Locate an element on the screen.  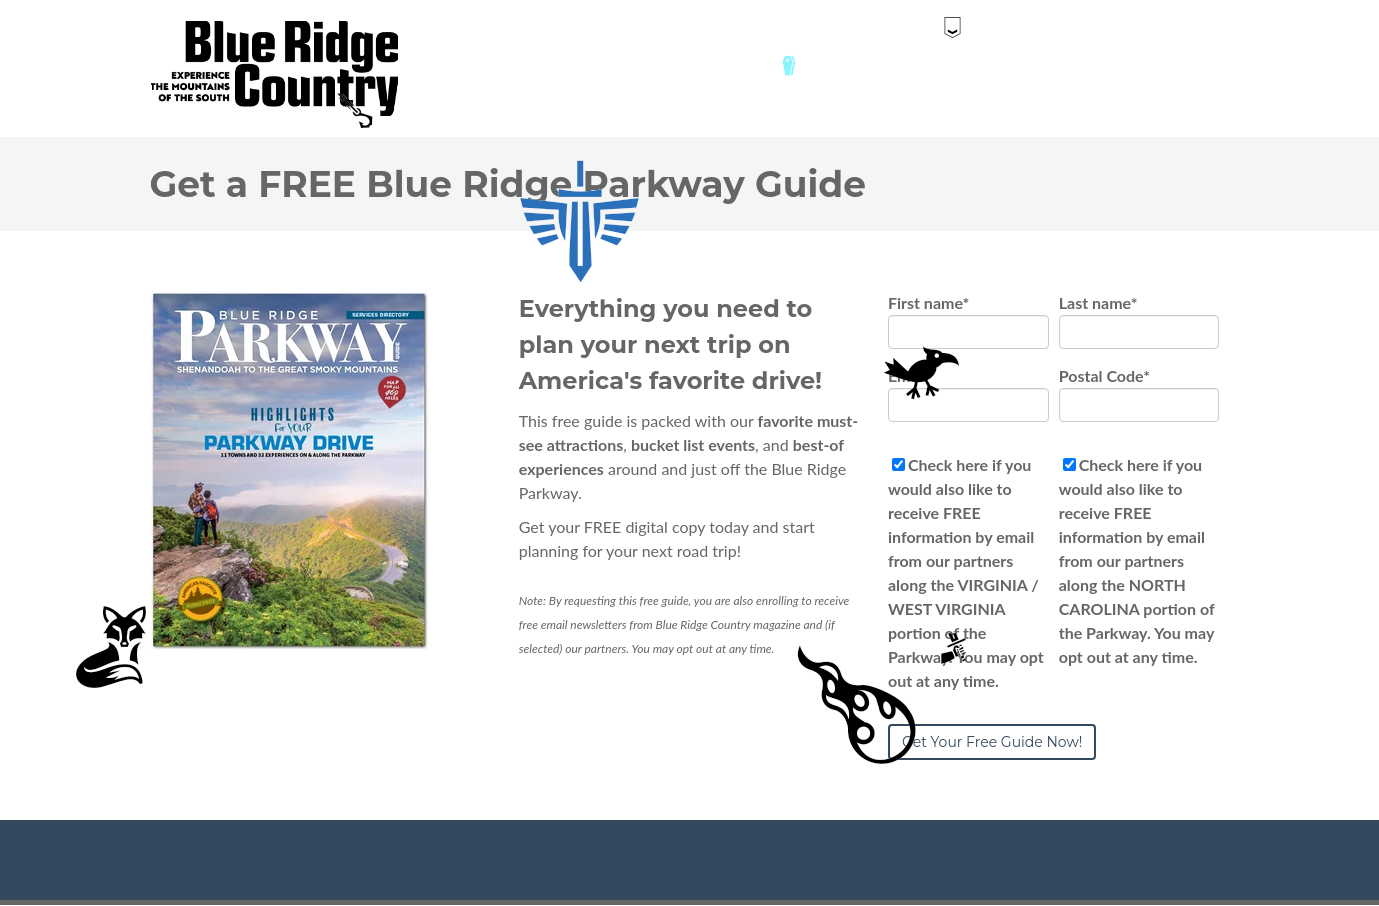
equip meat hook weapon or tool is located at coordinates (355, 111).